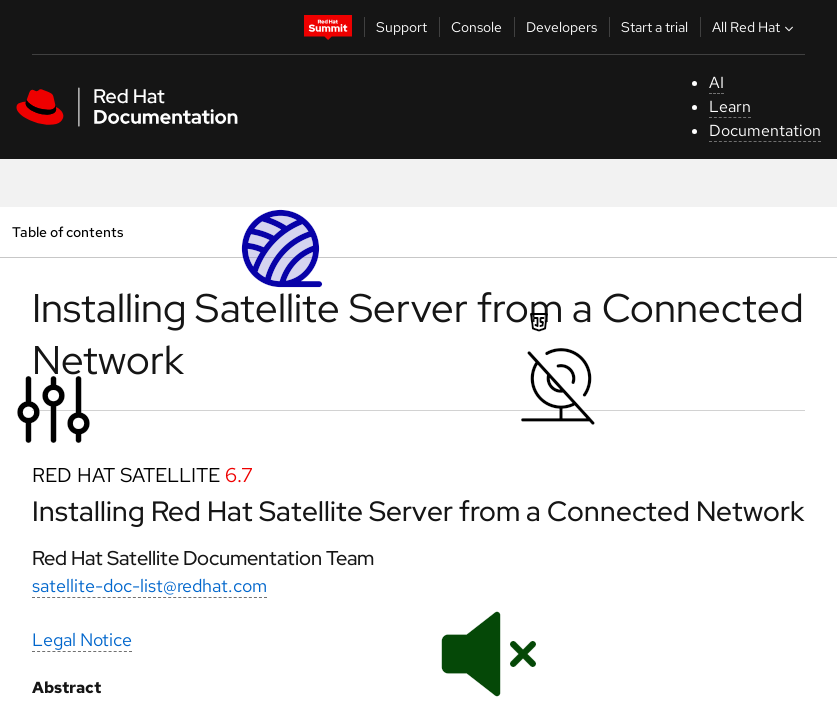 The width and height of the screenshot is (837, 720). Describe the element at coordinates (539, 322) in the screenshot. I see `indicates javascript code or file type` at that location.